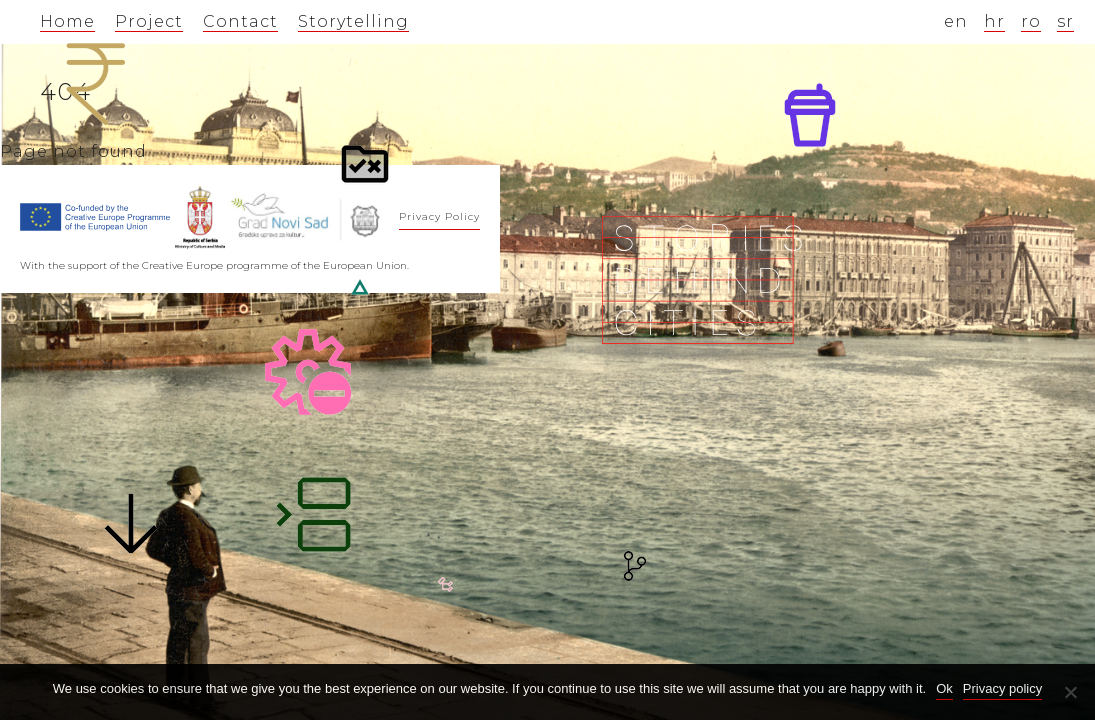 The width and height of the screenshot is (1095, 720). I want to click on access source control or version history, so click(635, 566).